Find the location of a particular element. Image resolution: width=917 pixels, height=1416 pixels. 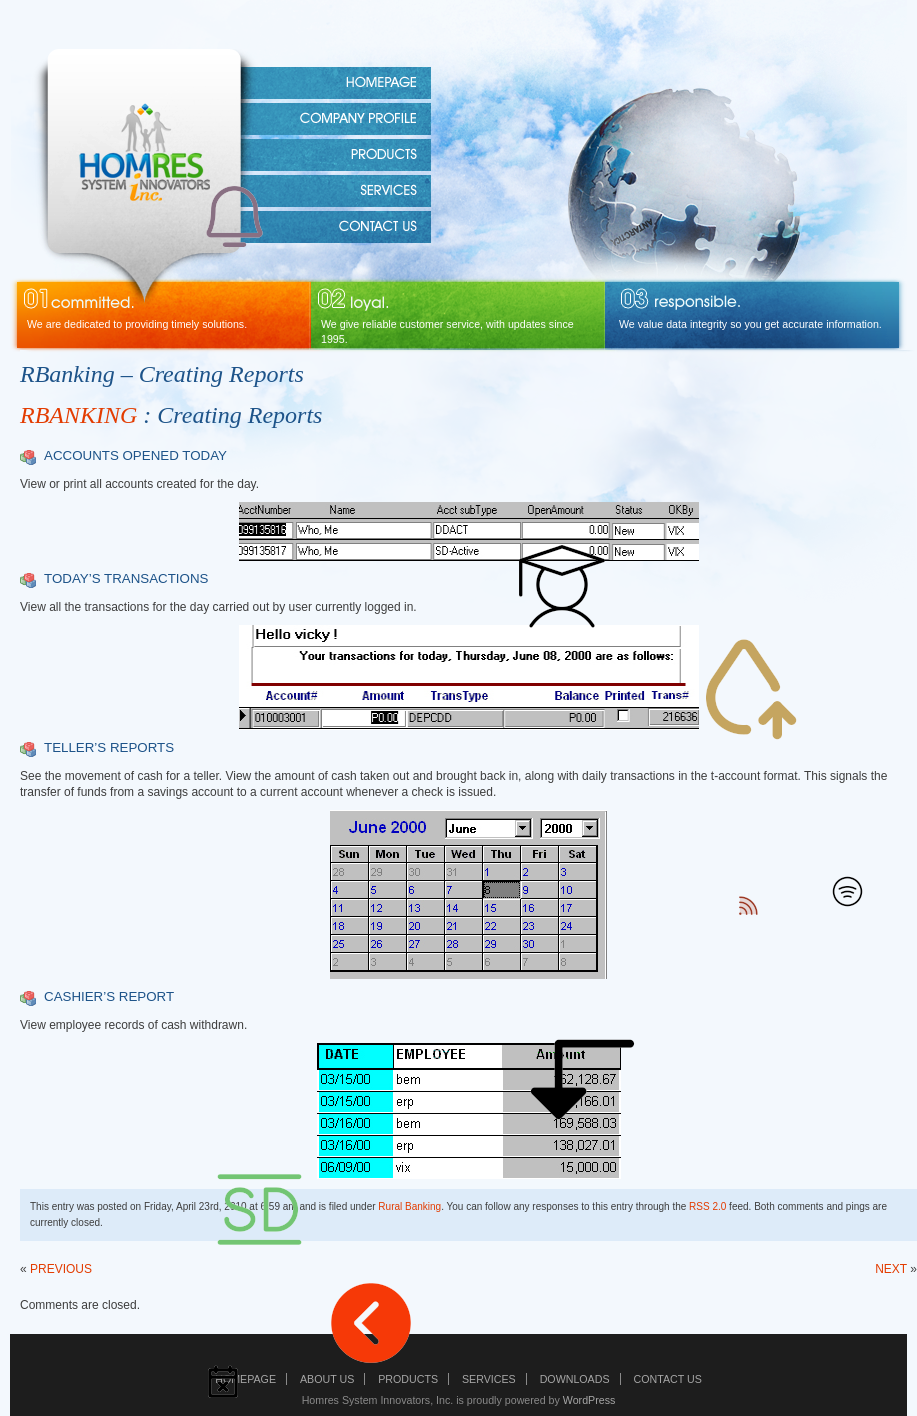

increase water or liquid level is located at coordinates (744, 687).